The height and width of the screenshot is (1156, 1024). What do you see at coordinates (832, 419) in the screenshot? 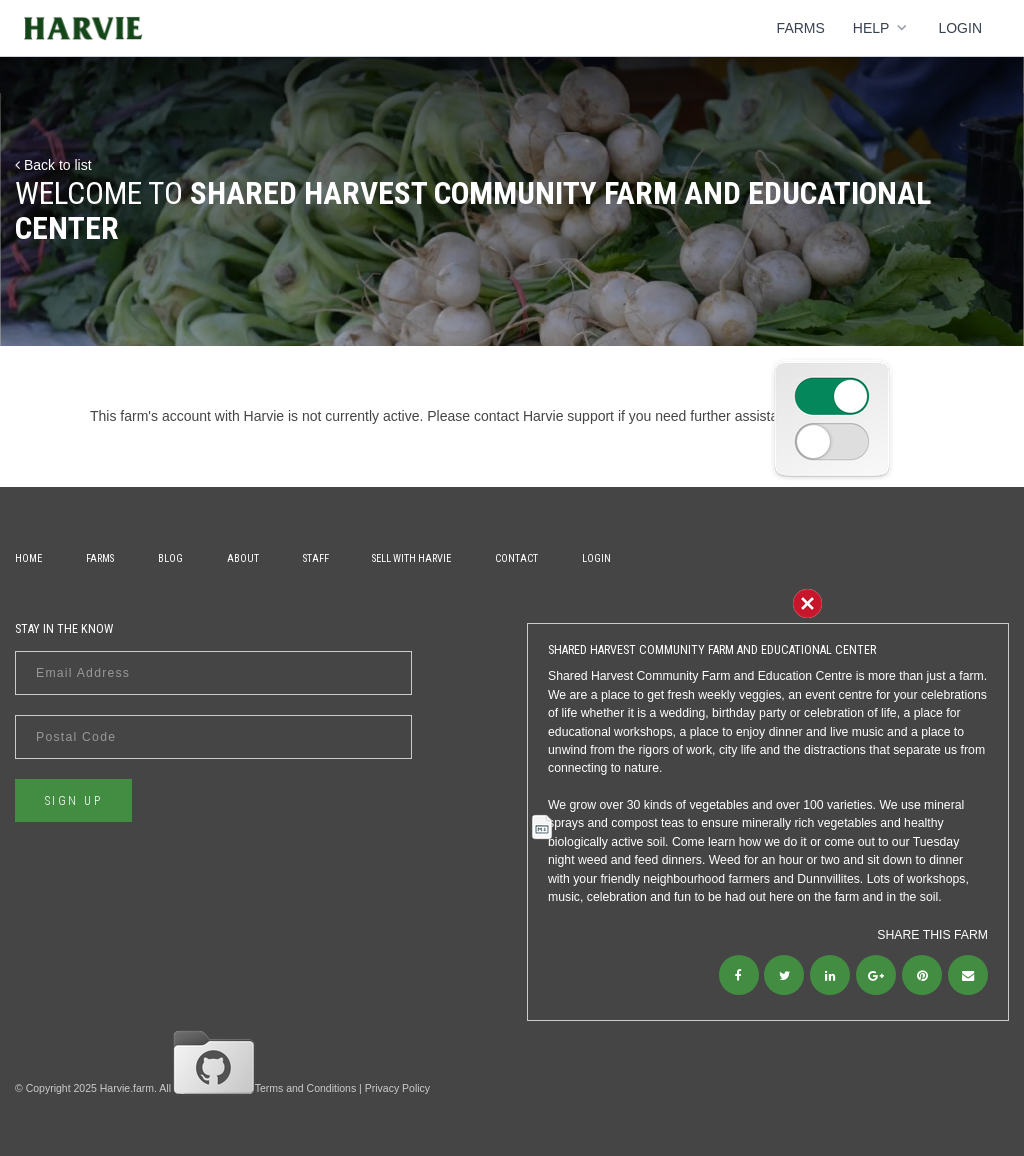
I see `open gnome tweaks settings application` at bounding box center [832, 419].